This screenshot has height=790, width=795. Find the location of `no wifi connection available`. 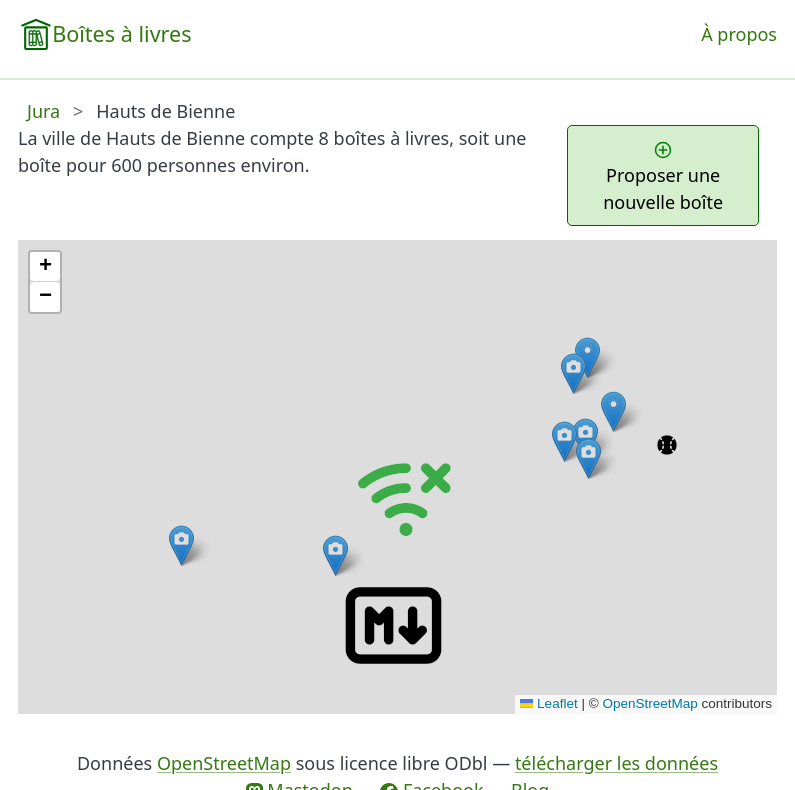

no wifi connection available is located at coordinates (406, 498).